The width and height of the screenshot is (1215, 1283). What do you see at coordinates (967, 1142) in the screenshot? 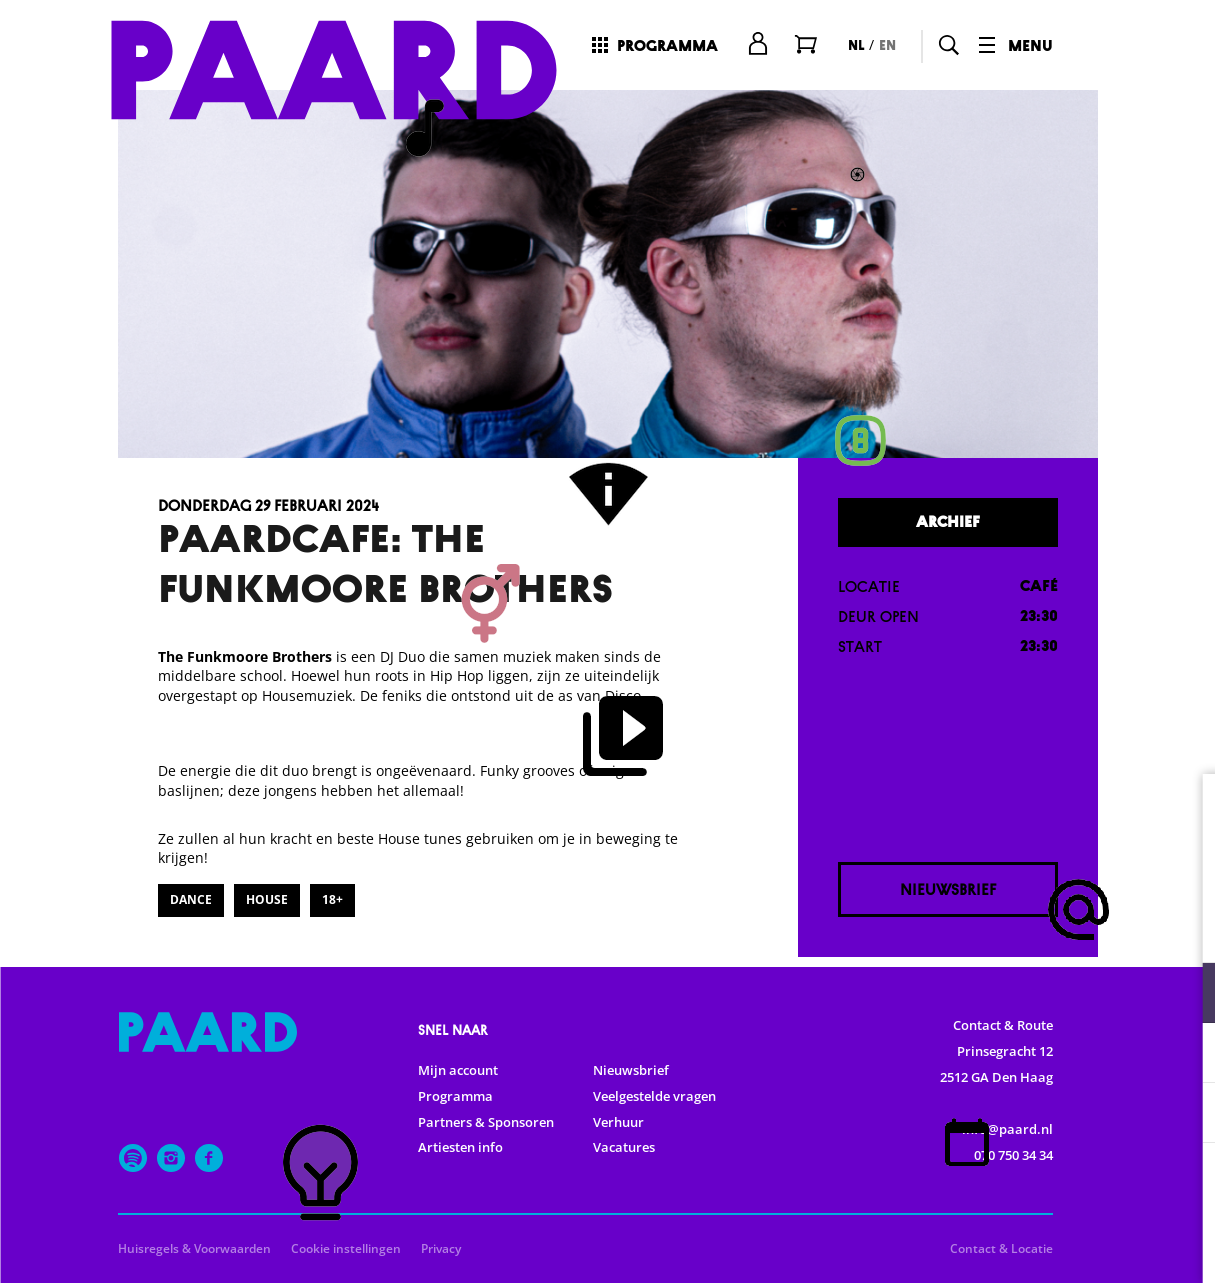
I see `view today's date` at bounding box center [967, 1142].